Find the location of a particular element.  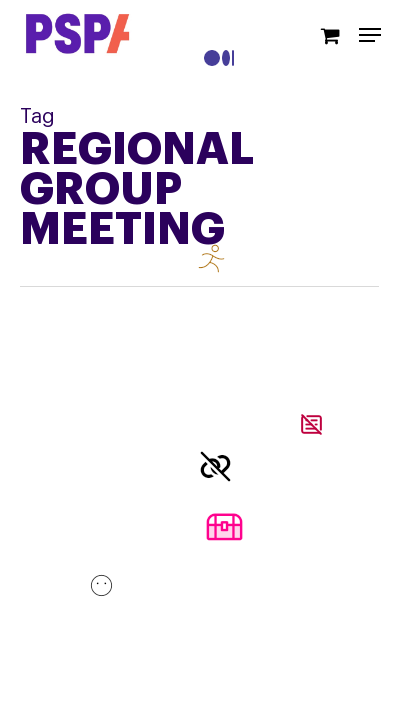

article or document unavailable is located at coordinates (311, 424).